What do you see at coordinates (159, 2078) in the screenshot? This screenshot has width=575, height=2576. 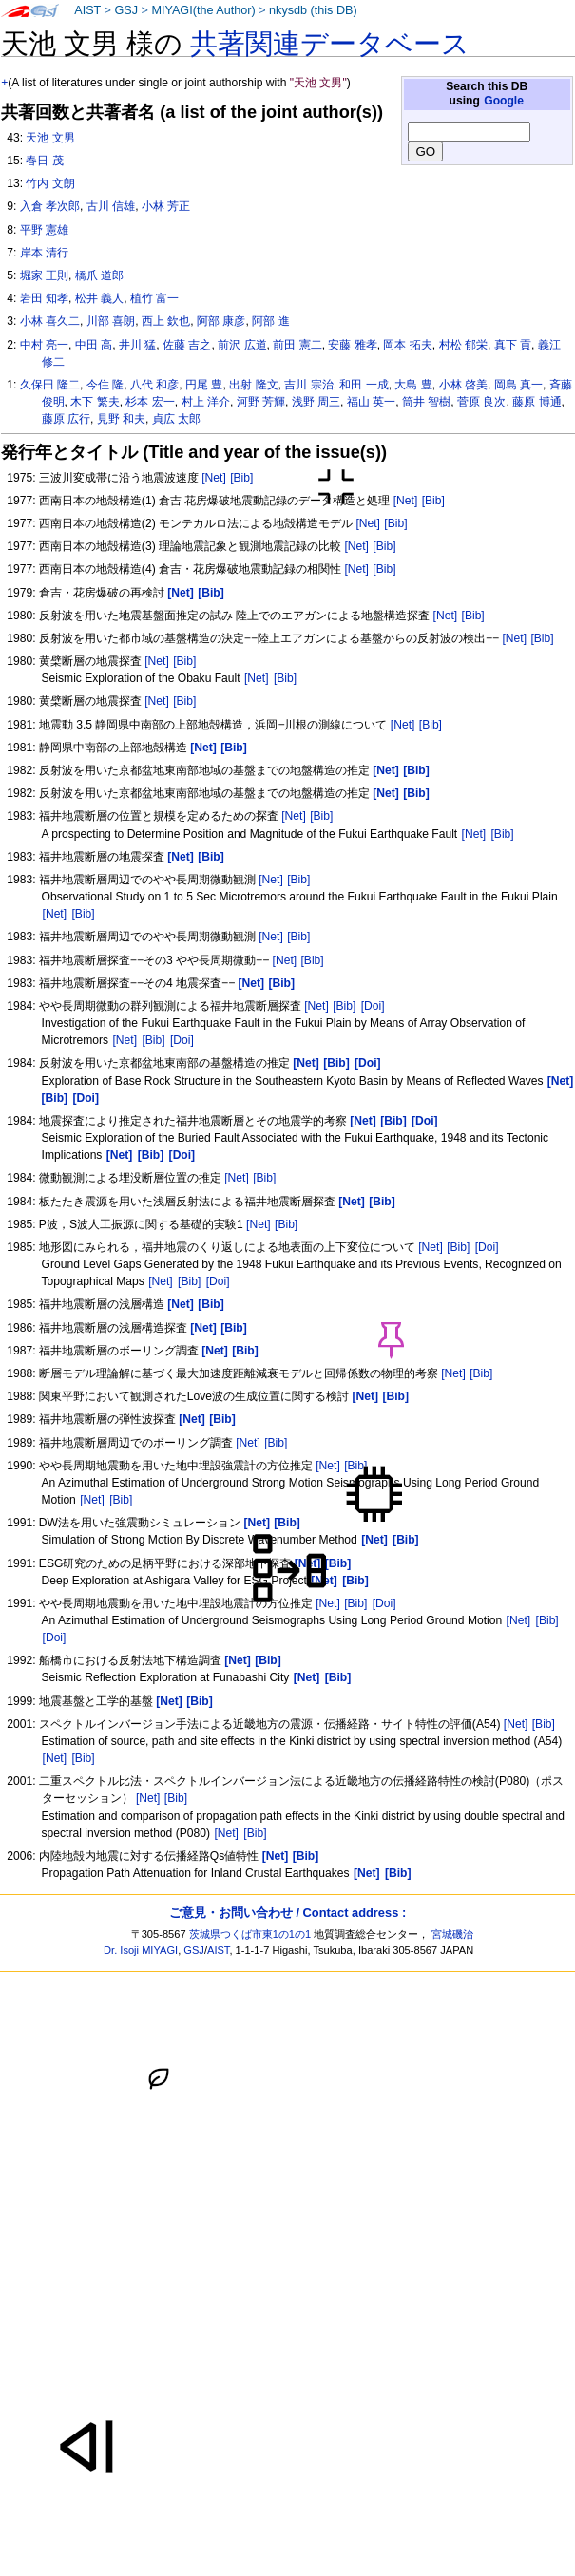 I see `view eco-friendly or sustainable options` at bounding box center [159, 2078].